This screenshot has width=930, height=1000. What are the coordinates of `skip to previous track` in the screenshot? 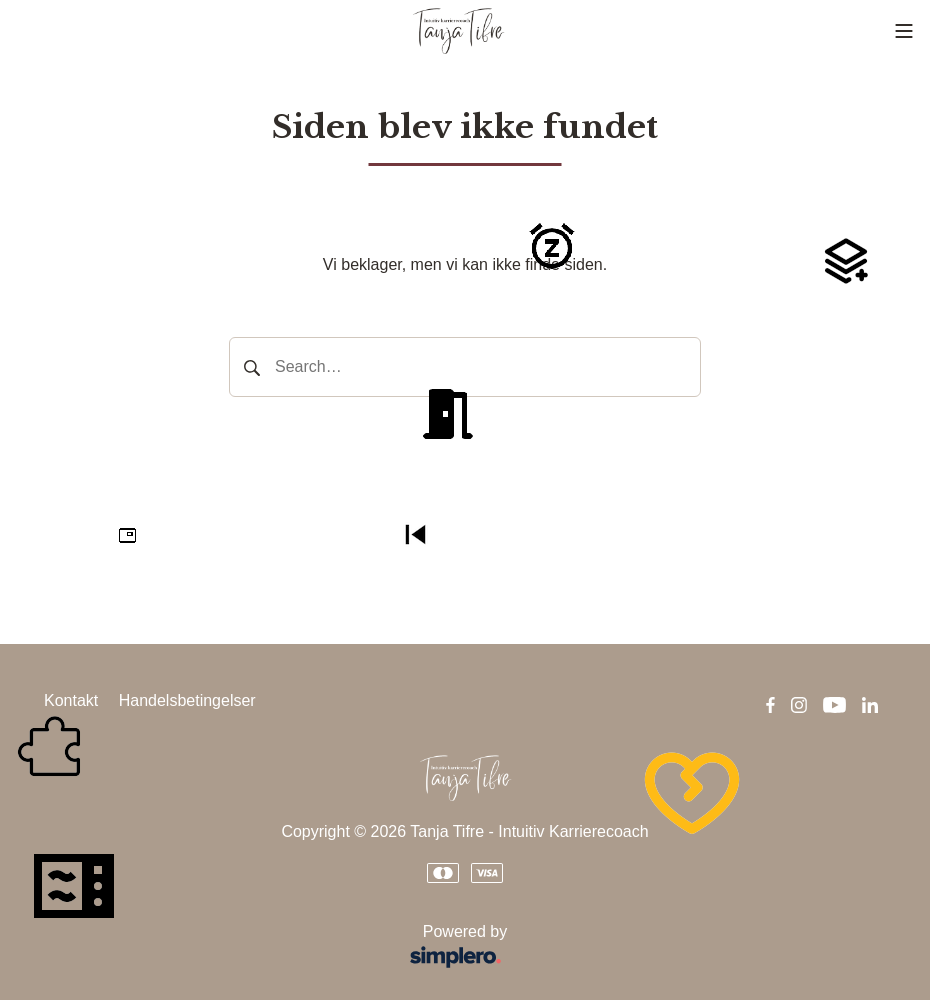 It's located at (415, 534).